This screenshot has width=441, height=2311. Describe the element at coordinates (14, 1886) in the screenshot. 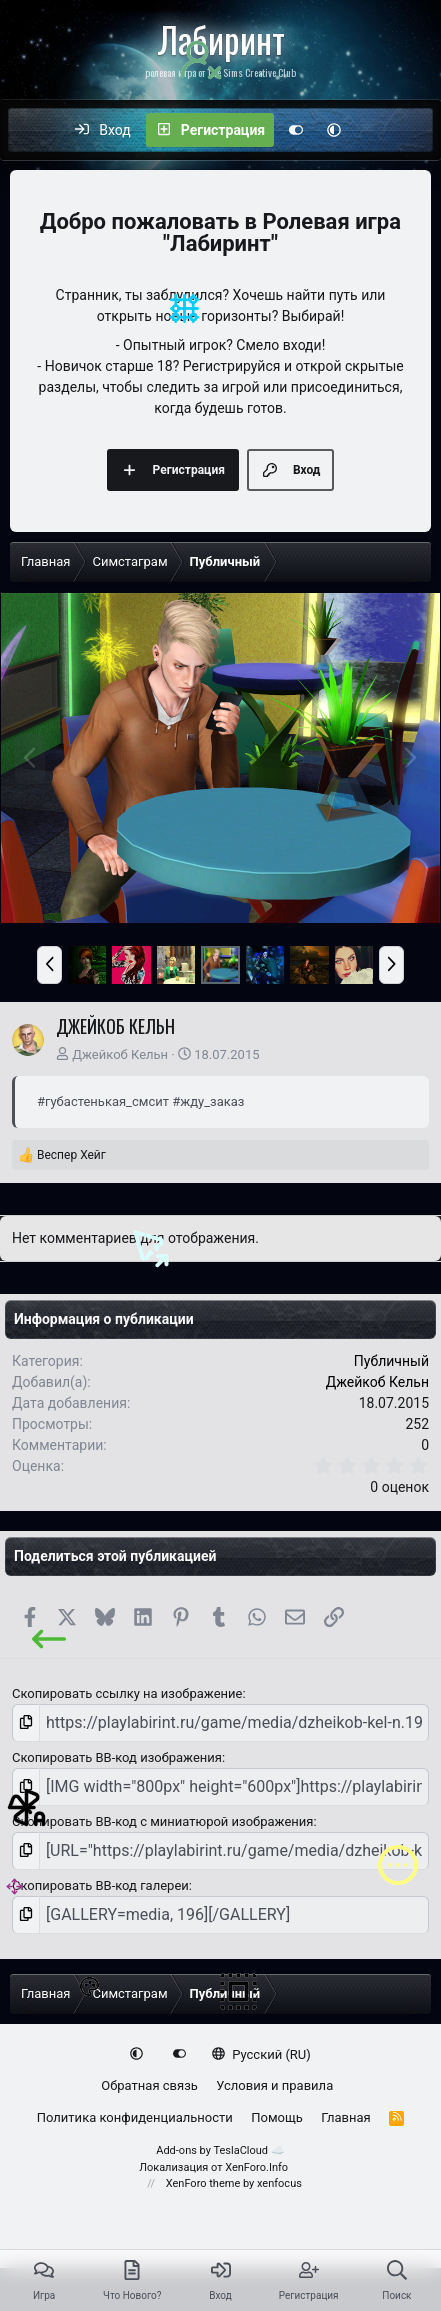

I see `move or reposition an element` at that location.